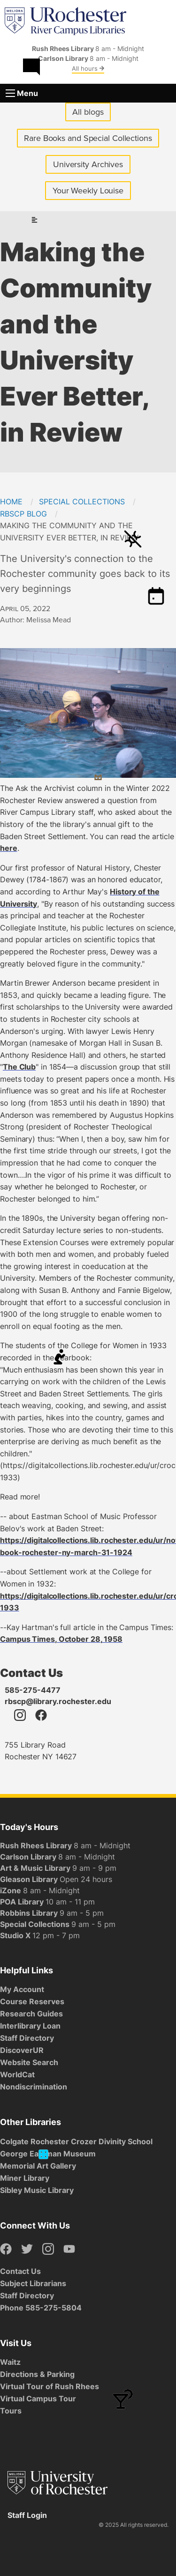 The image size is (176, 2576). What do you see at coordinates (43, 2154) in the screenshot?
I see `roll or randomize a selection` at bounding box center [43, 2154].